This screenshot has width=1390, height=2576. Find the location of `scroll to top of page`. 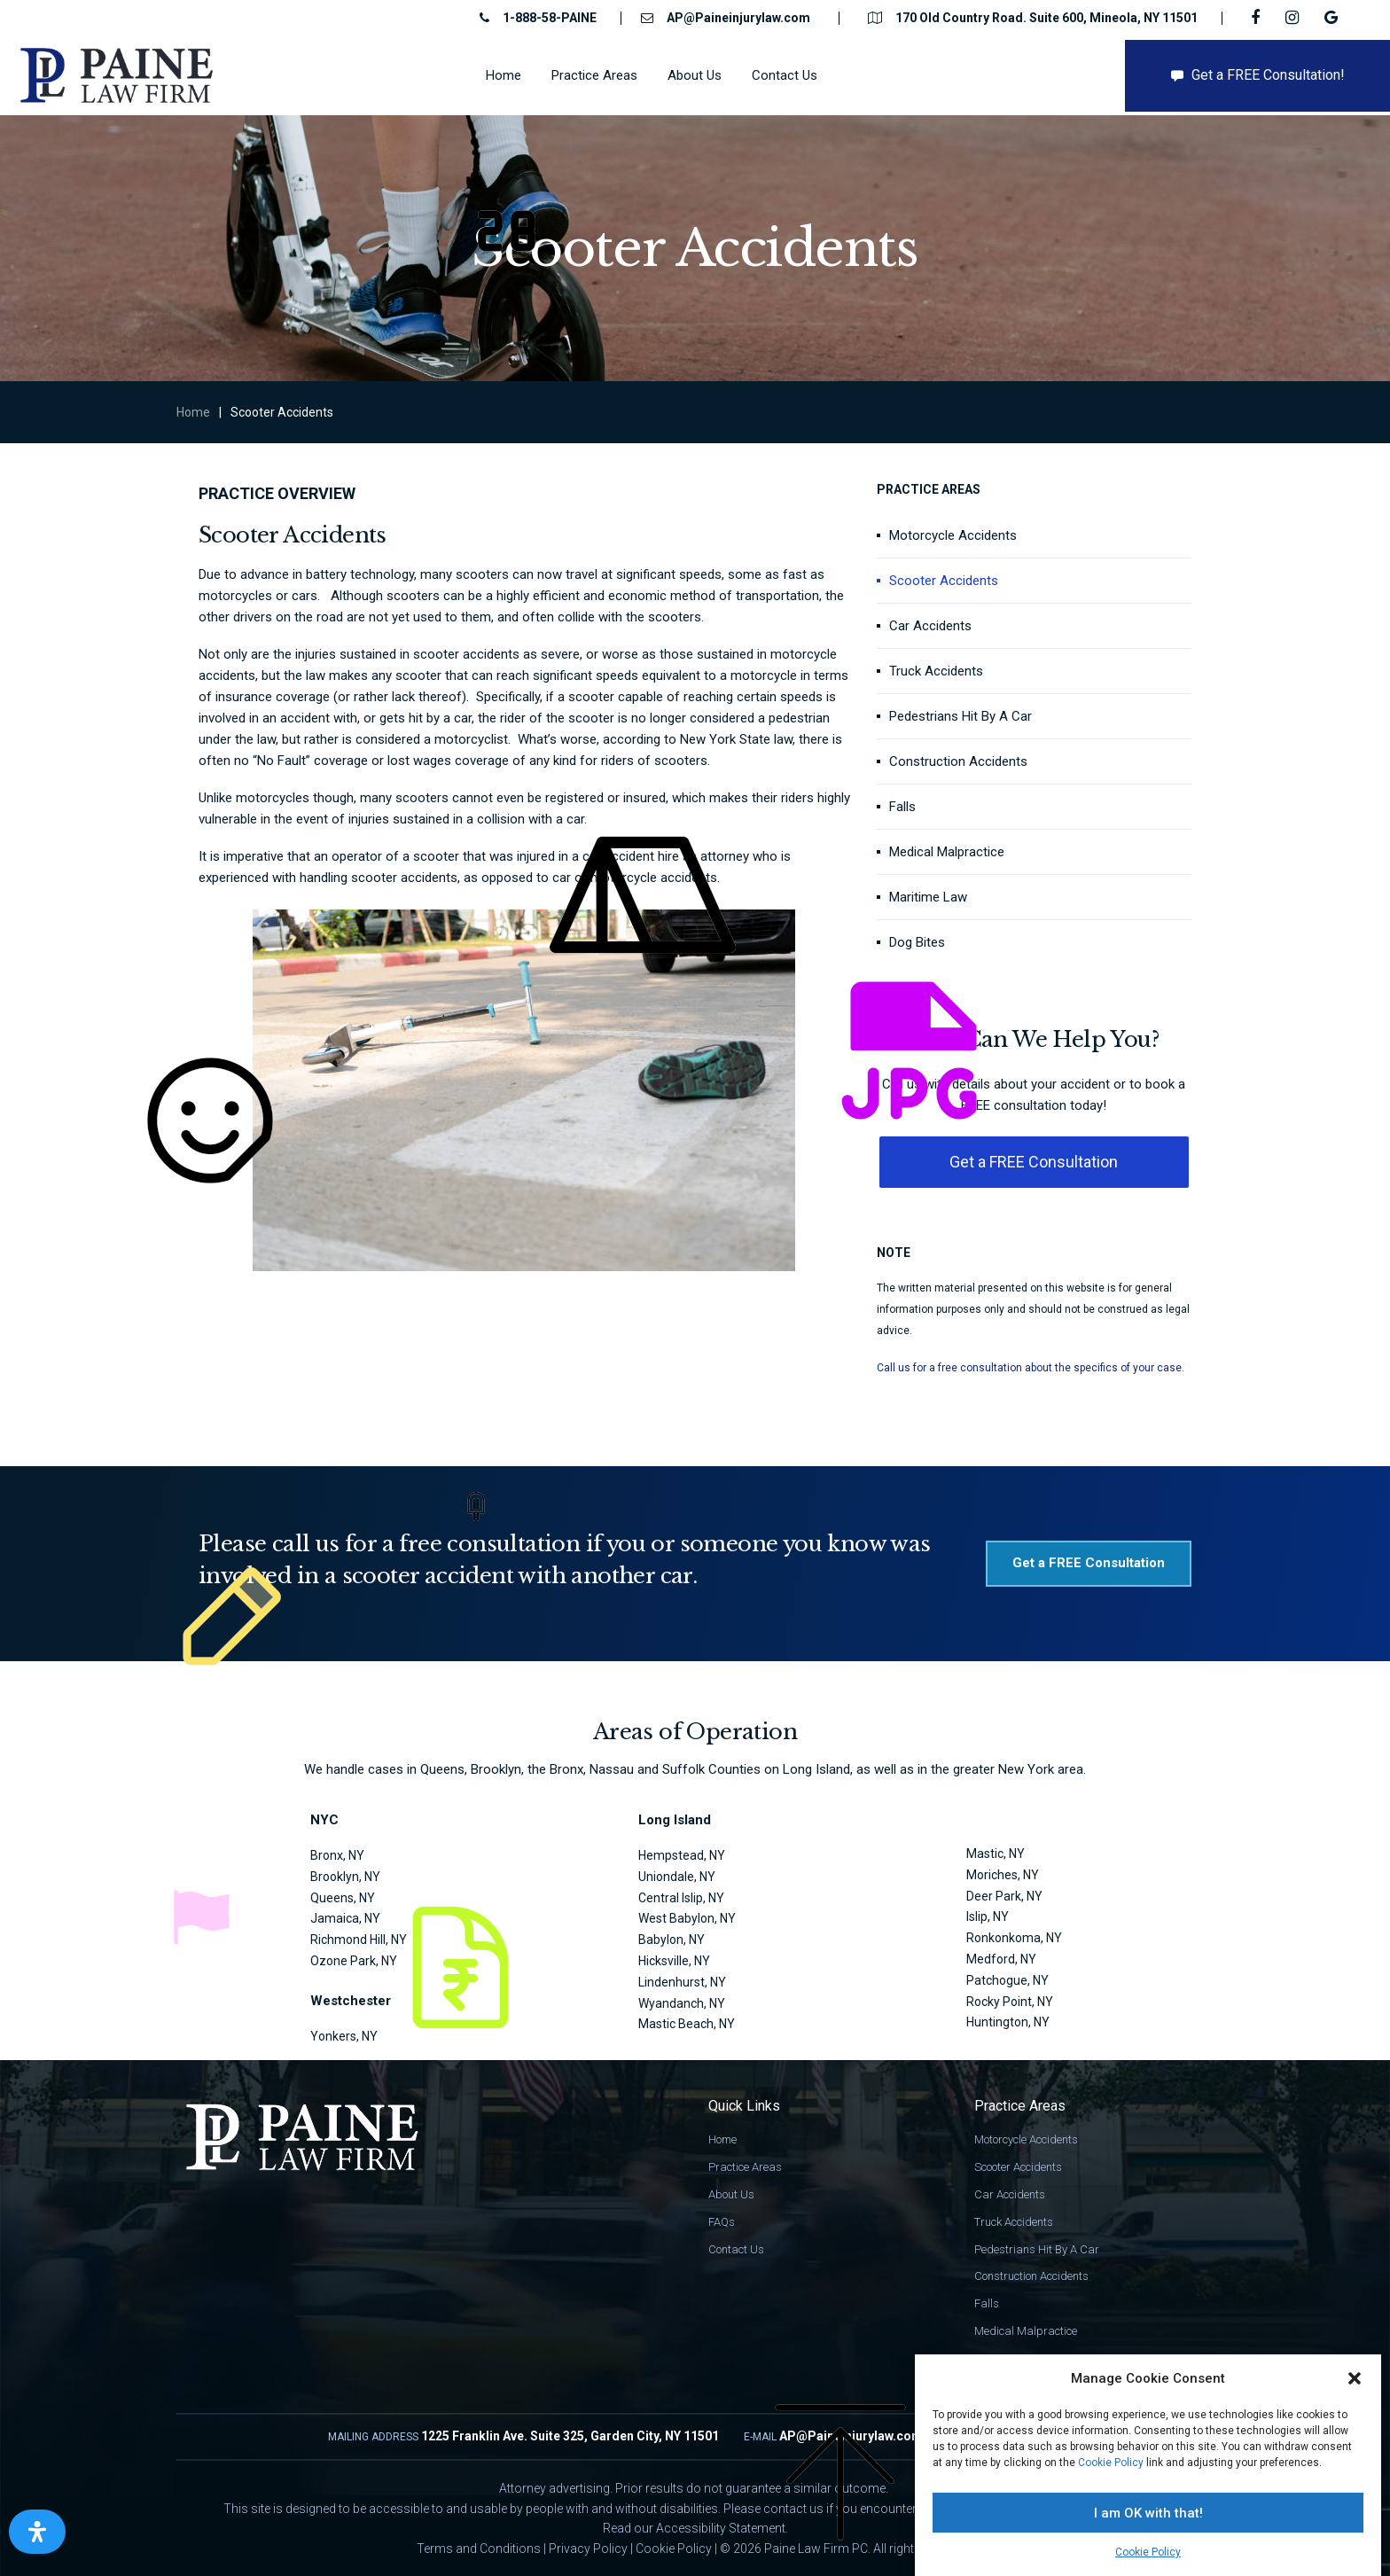

scroll to top of page is located at coordinates (840, 2470).